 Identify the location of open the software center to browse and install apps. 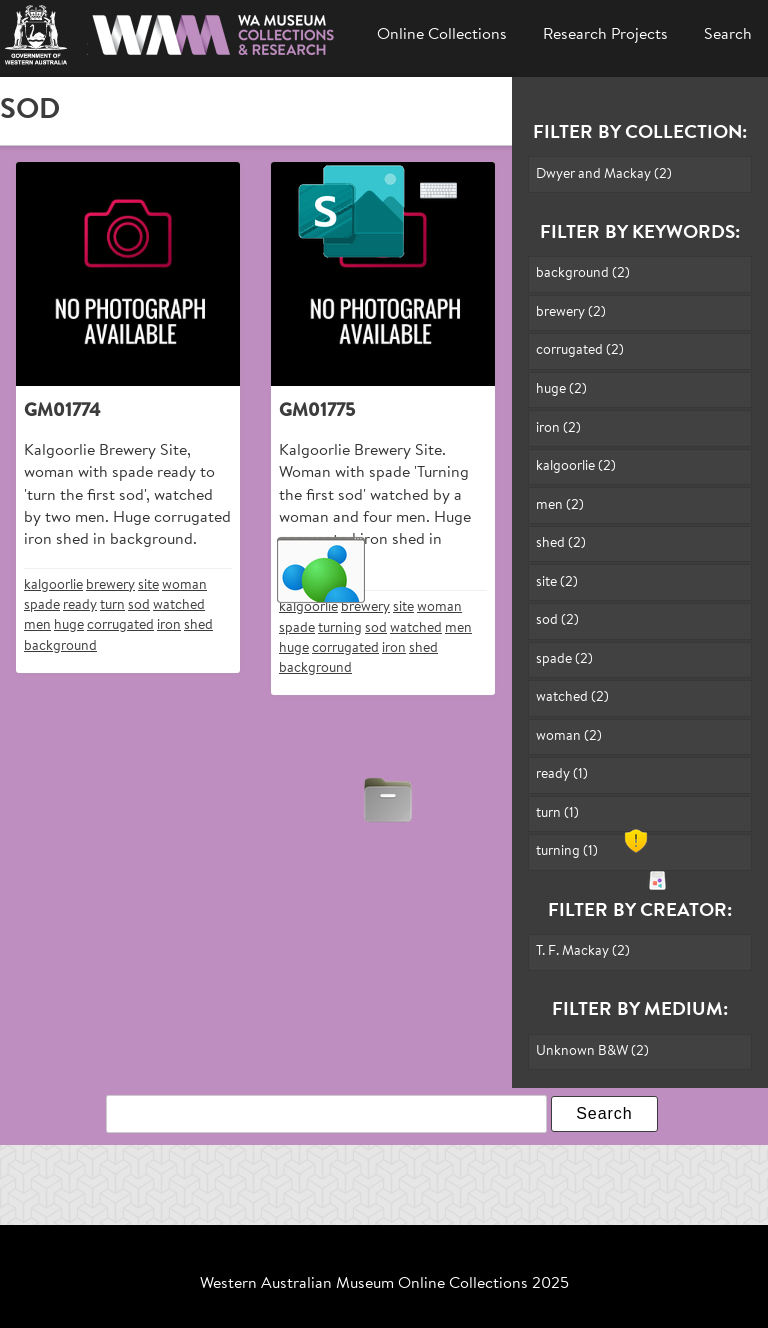
(657, 880).